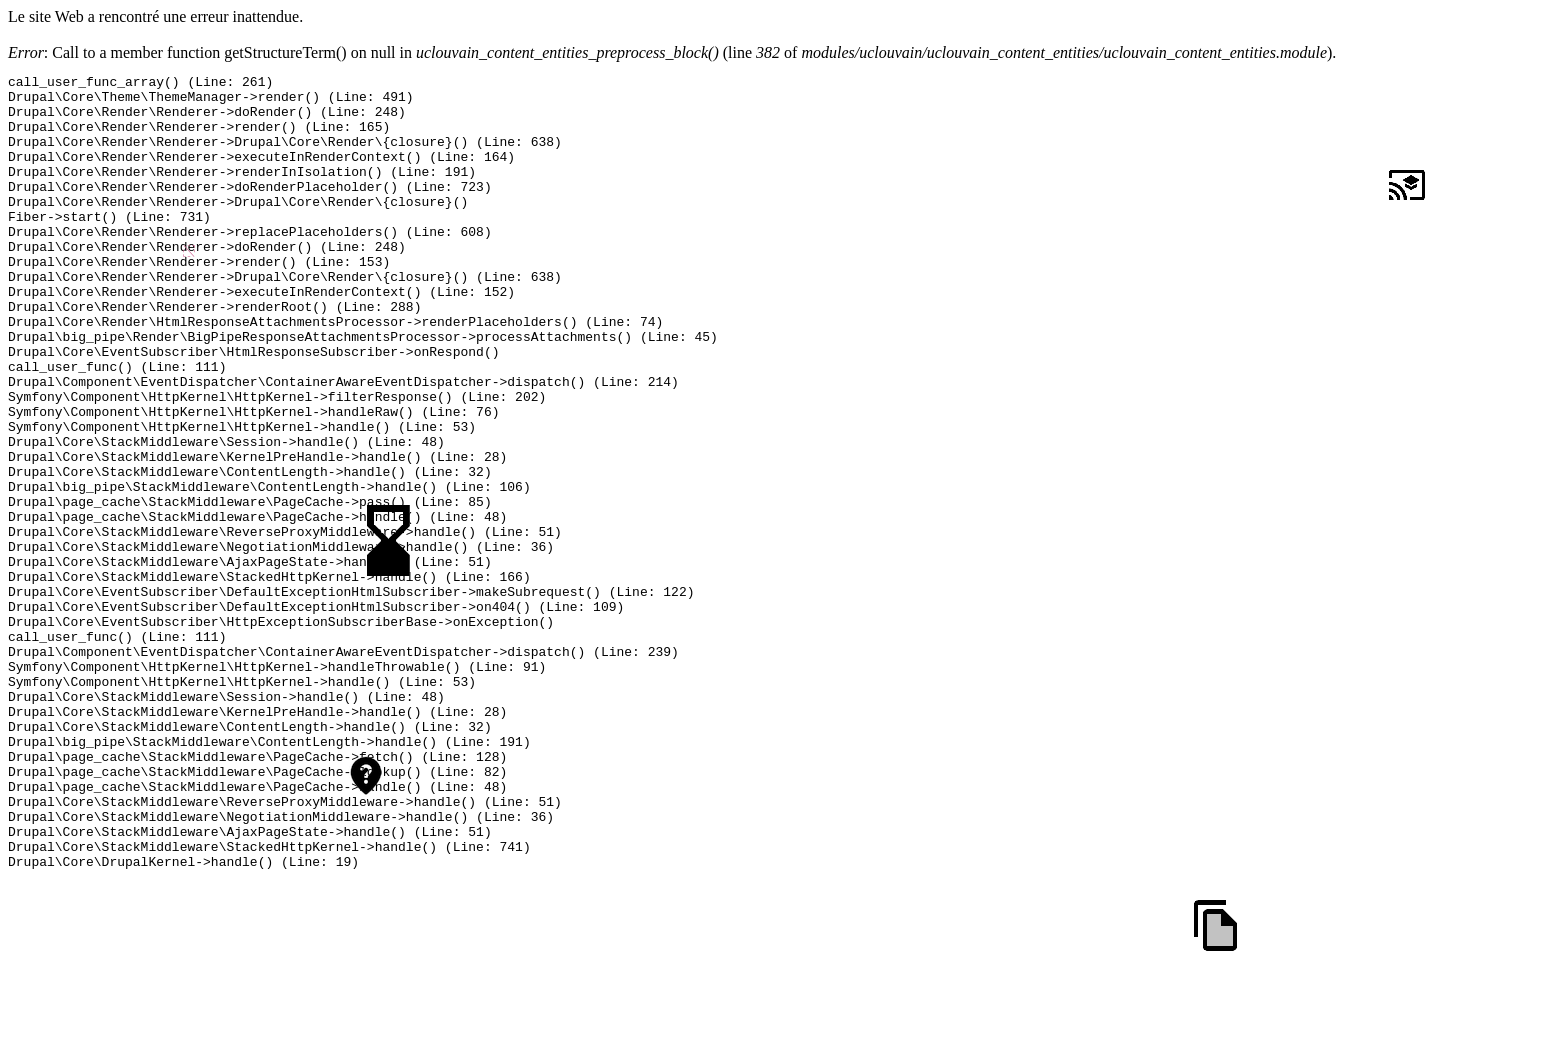 This screenshot has width=1568, height=1042. I want to click on indicates time remaining or process nearing completion, so click(388, 540).